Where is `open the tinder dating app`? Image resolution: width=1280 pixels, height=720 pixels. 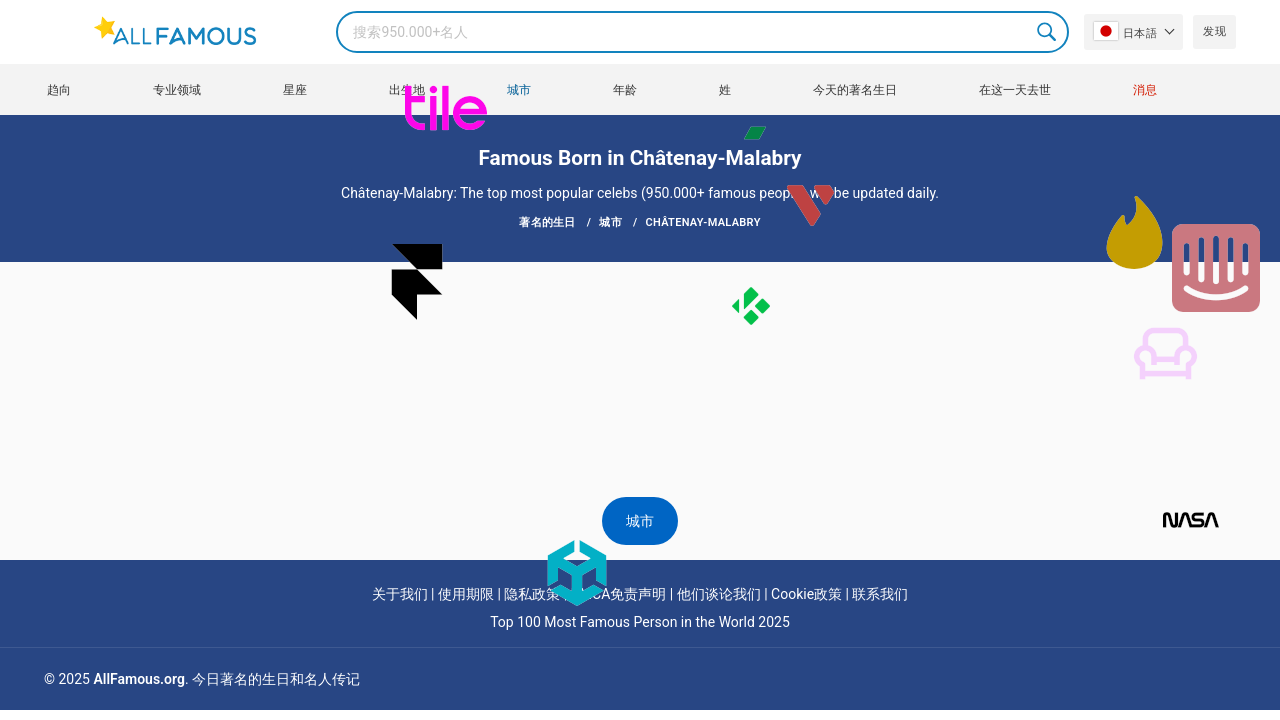
open the tinder dating app is located at coordinates (1134, 232).